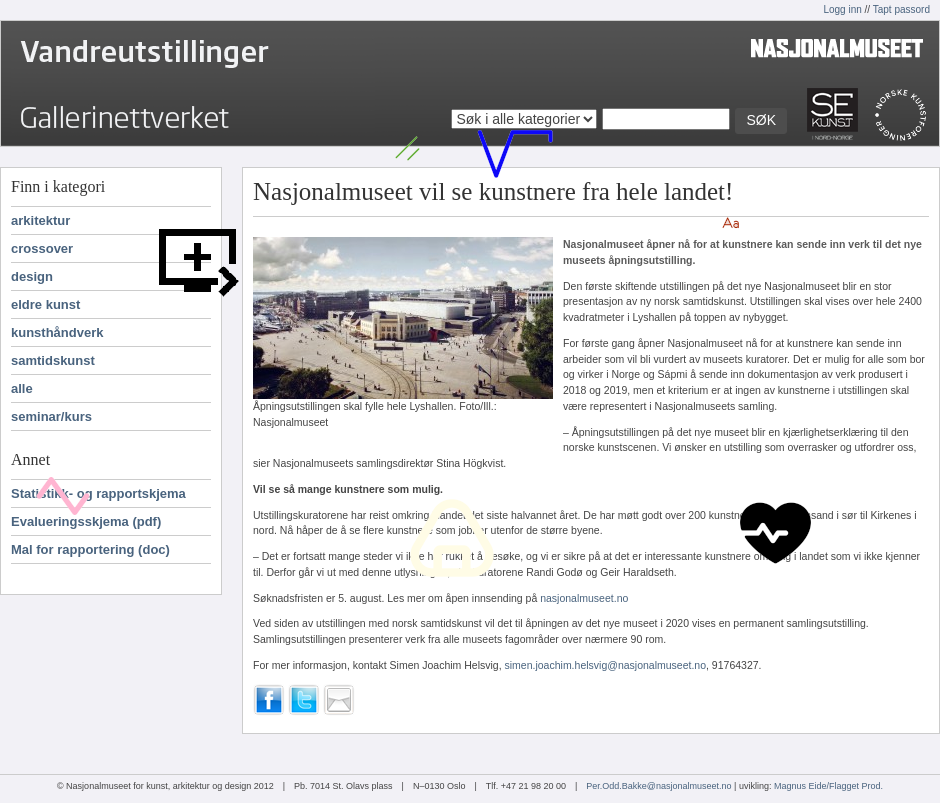 This screenshot has height=803, width=940. What do you see at coordinates (408, 149) in the screenshot?
I see `indicates signal strength or connectivity level` at bounding box center [408, 149].